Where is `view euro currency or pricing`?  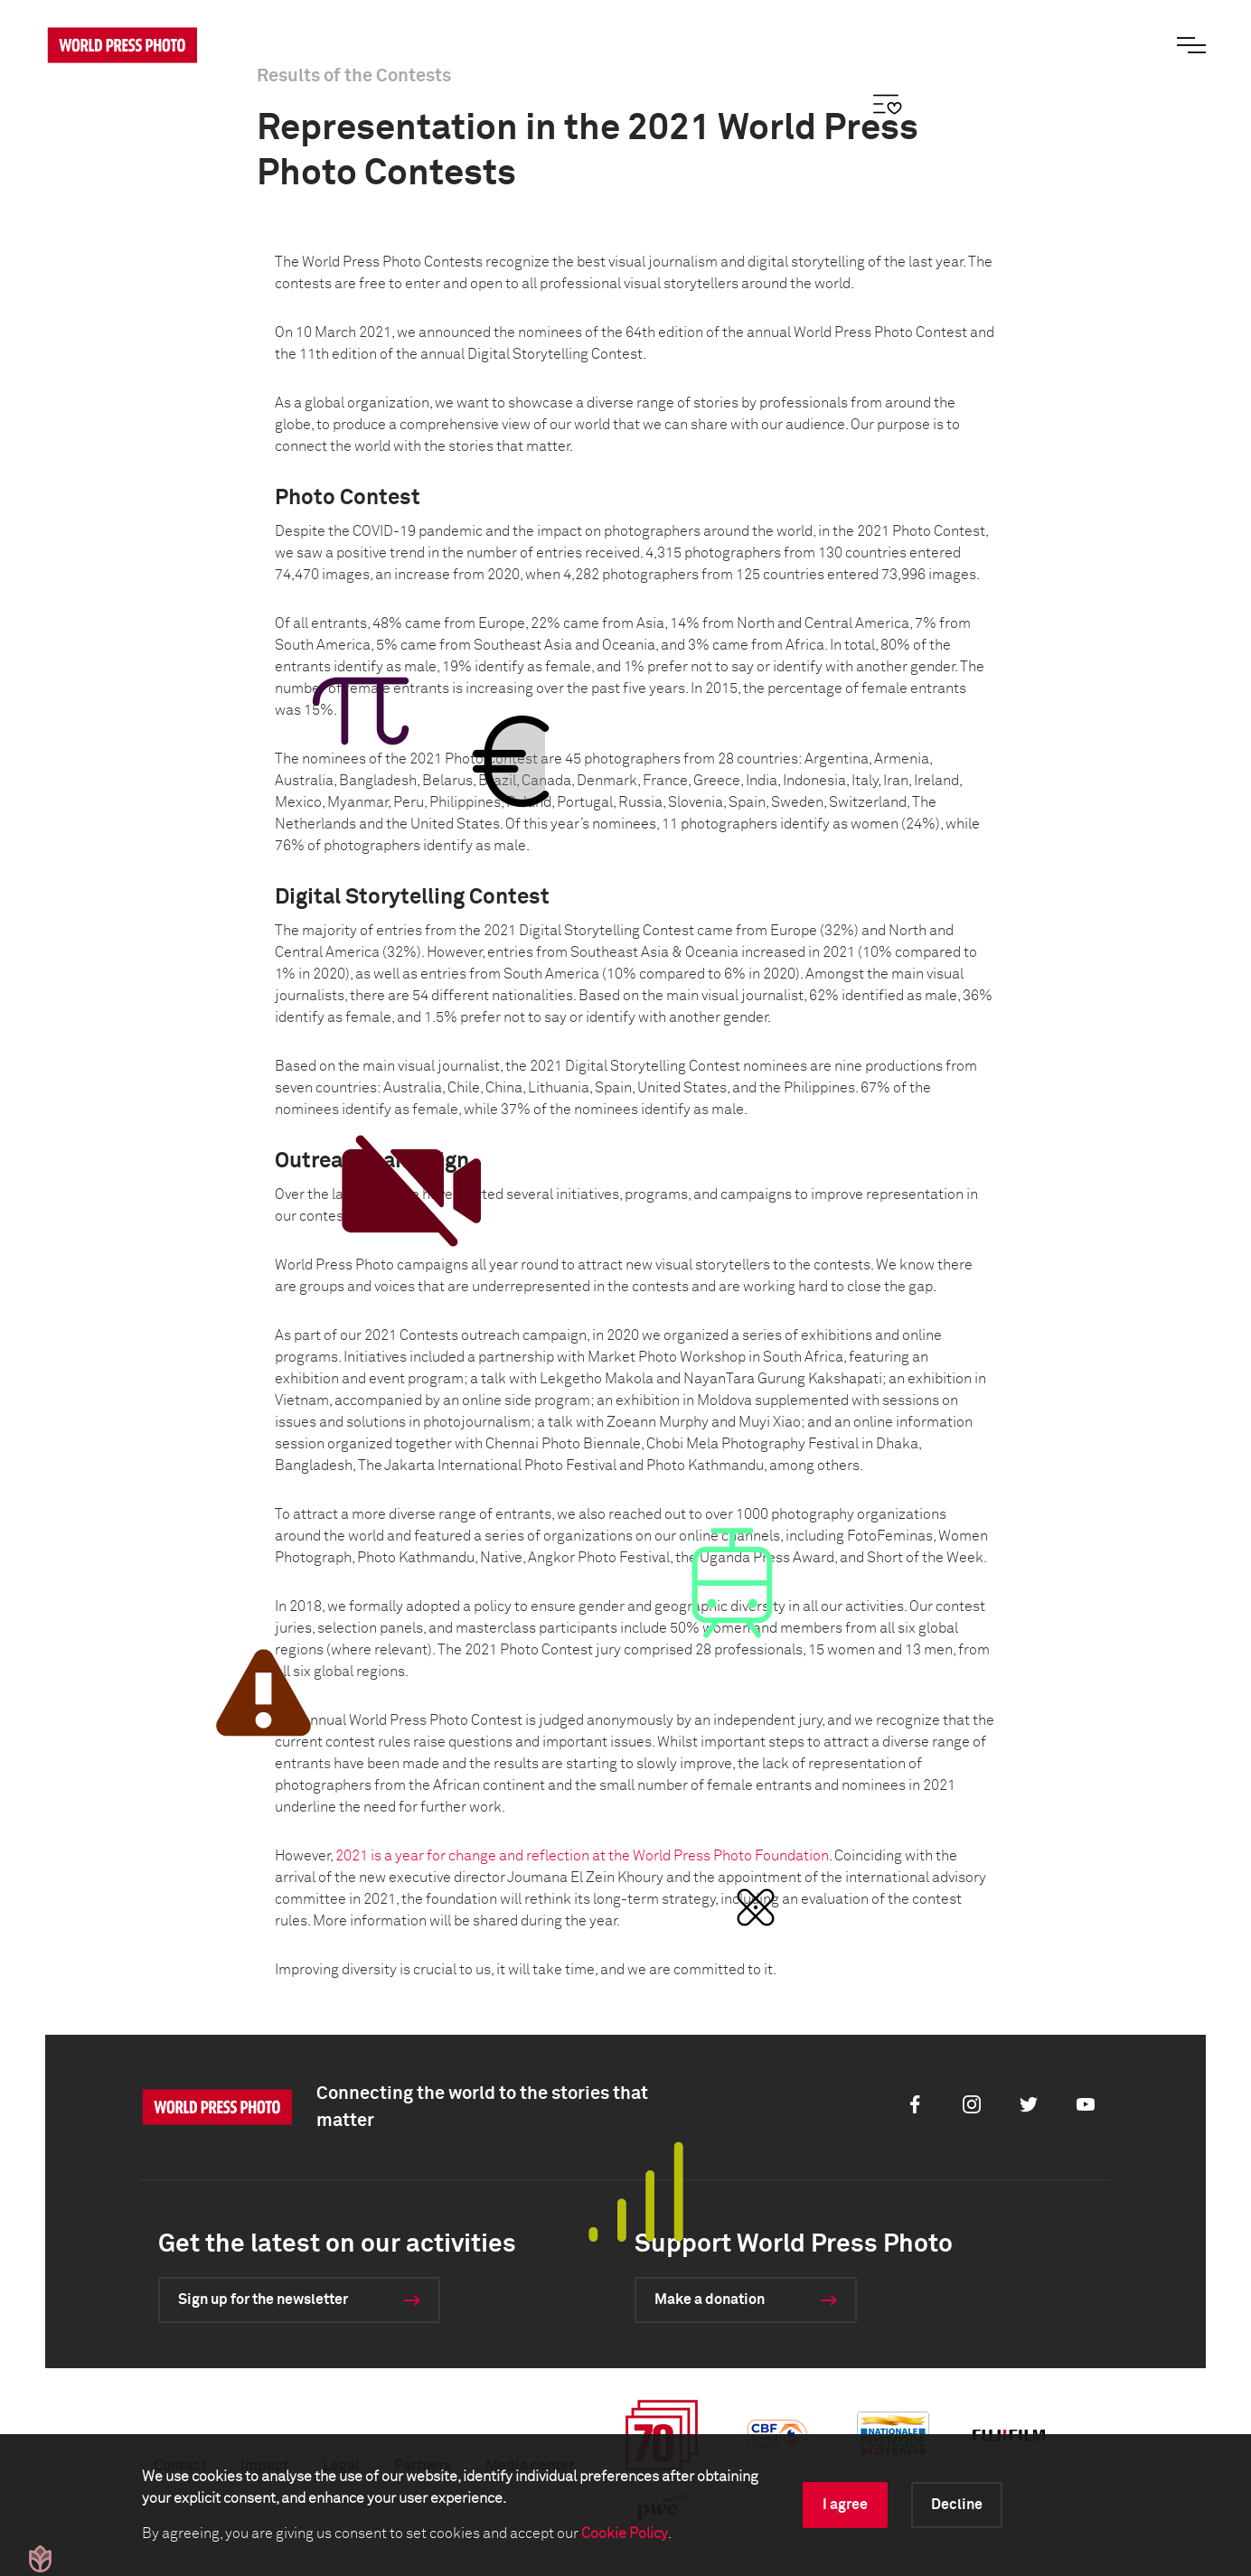 view euro currency or pricing is located at coordinates (518, 761).